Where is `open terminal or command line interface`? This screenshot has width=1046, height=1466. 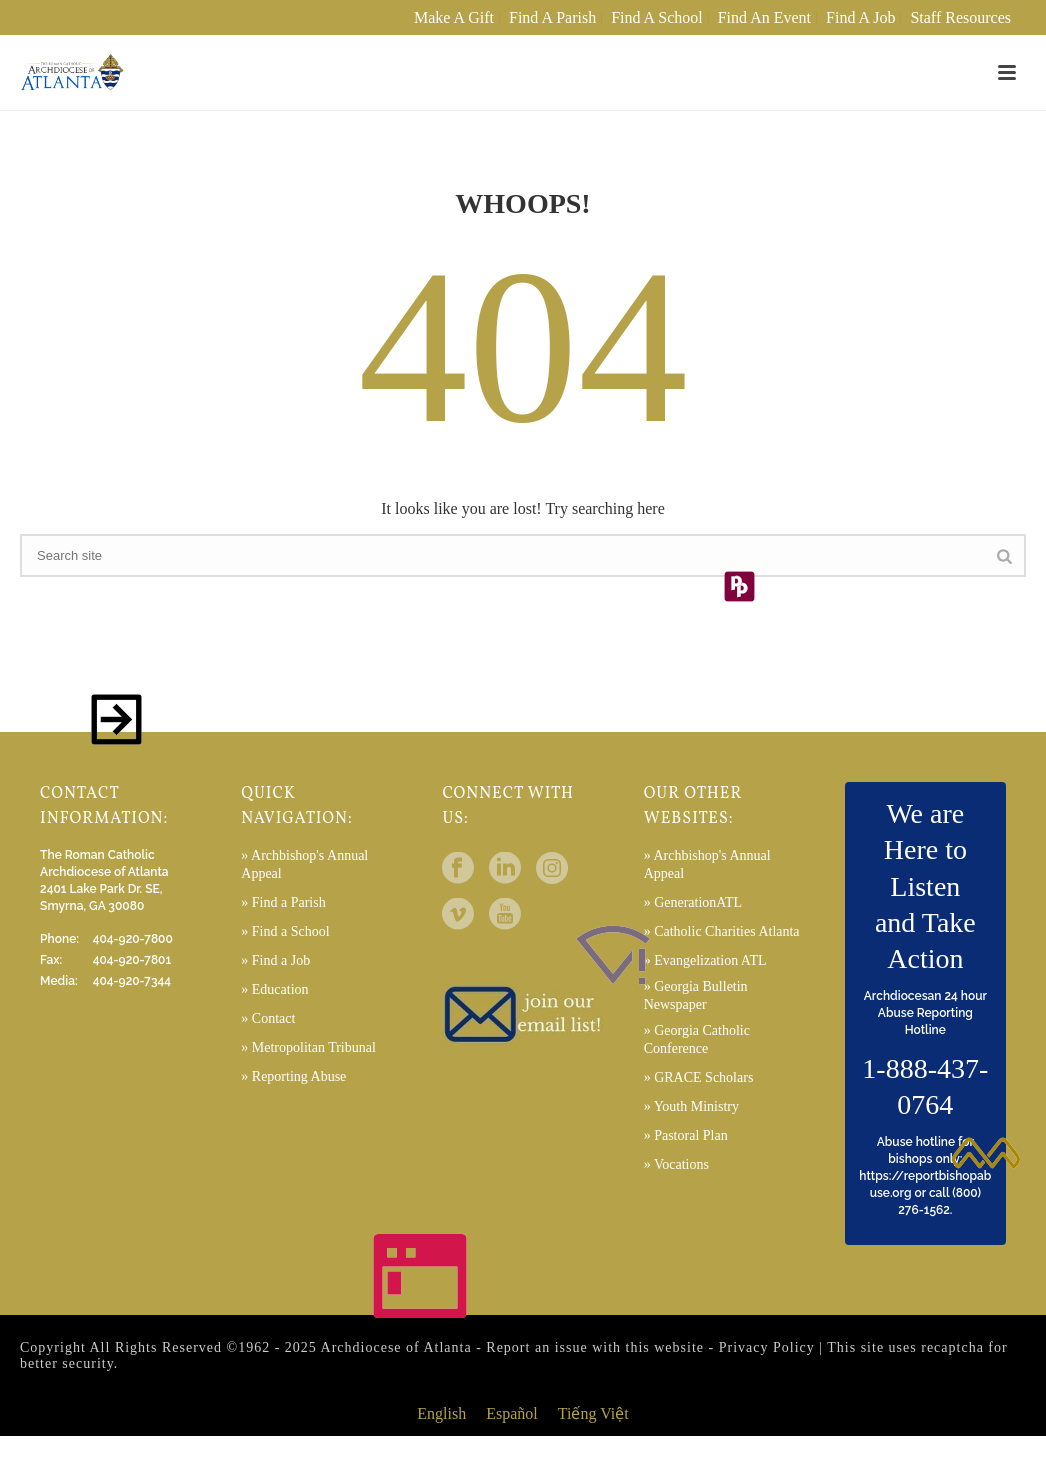
open terminal or command line interface is located at coordinates (420, 1276).